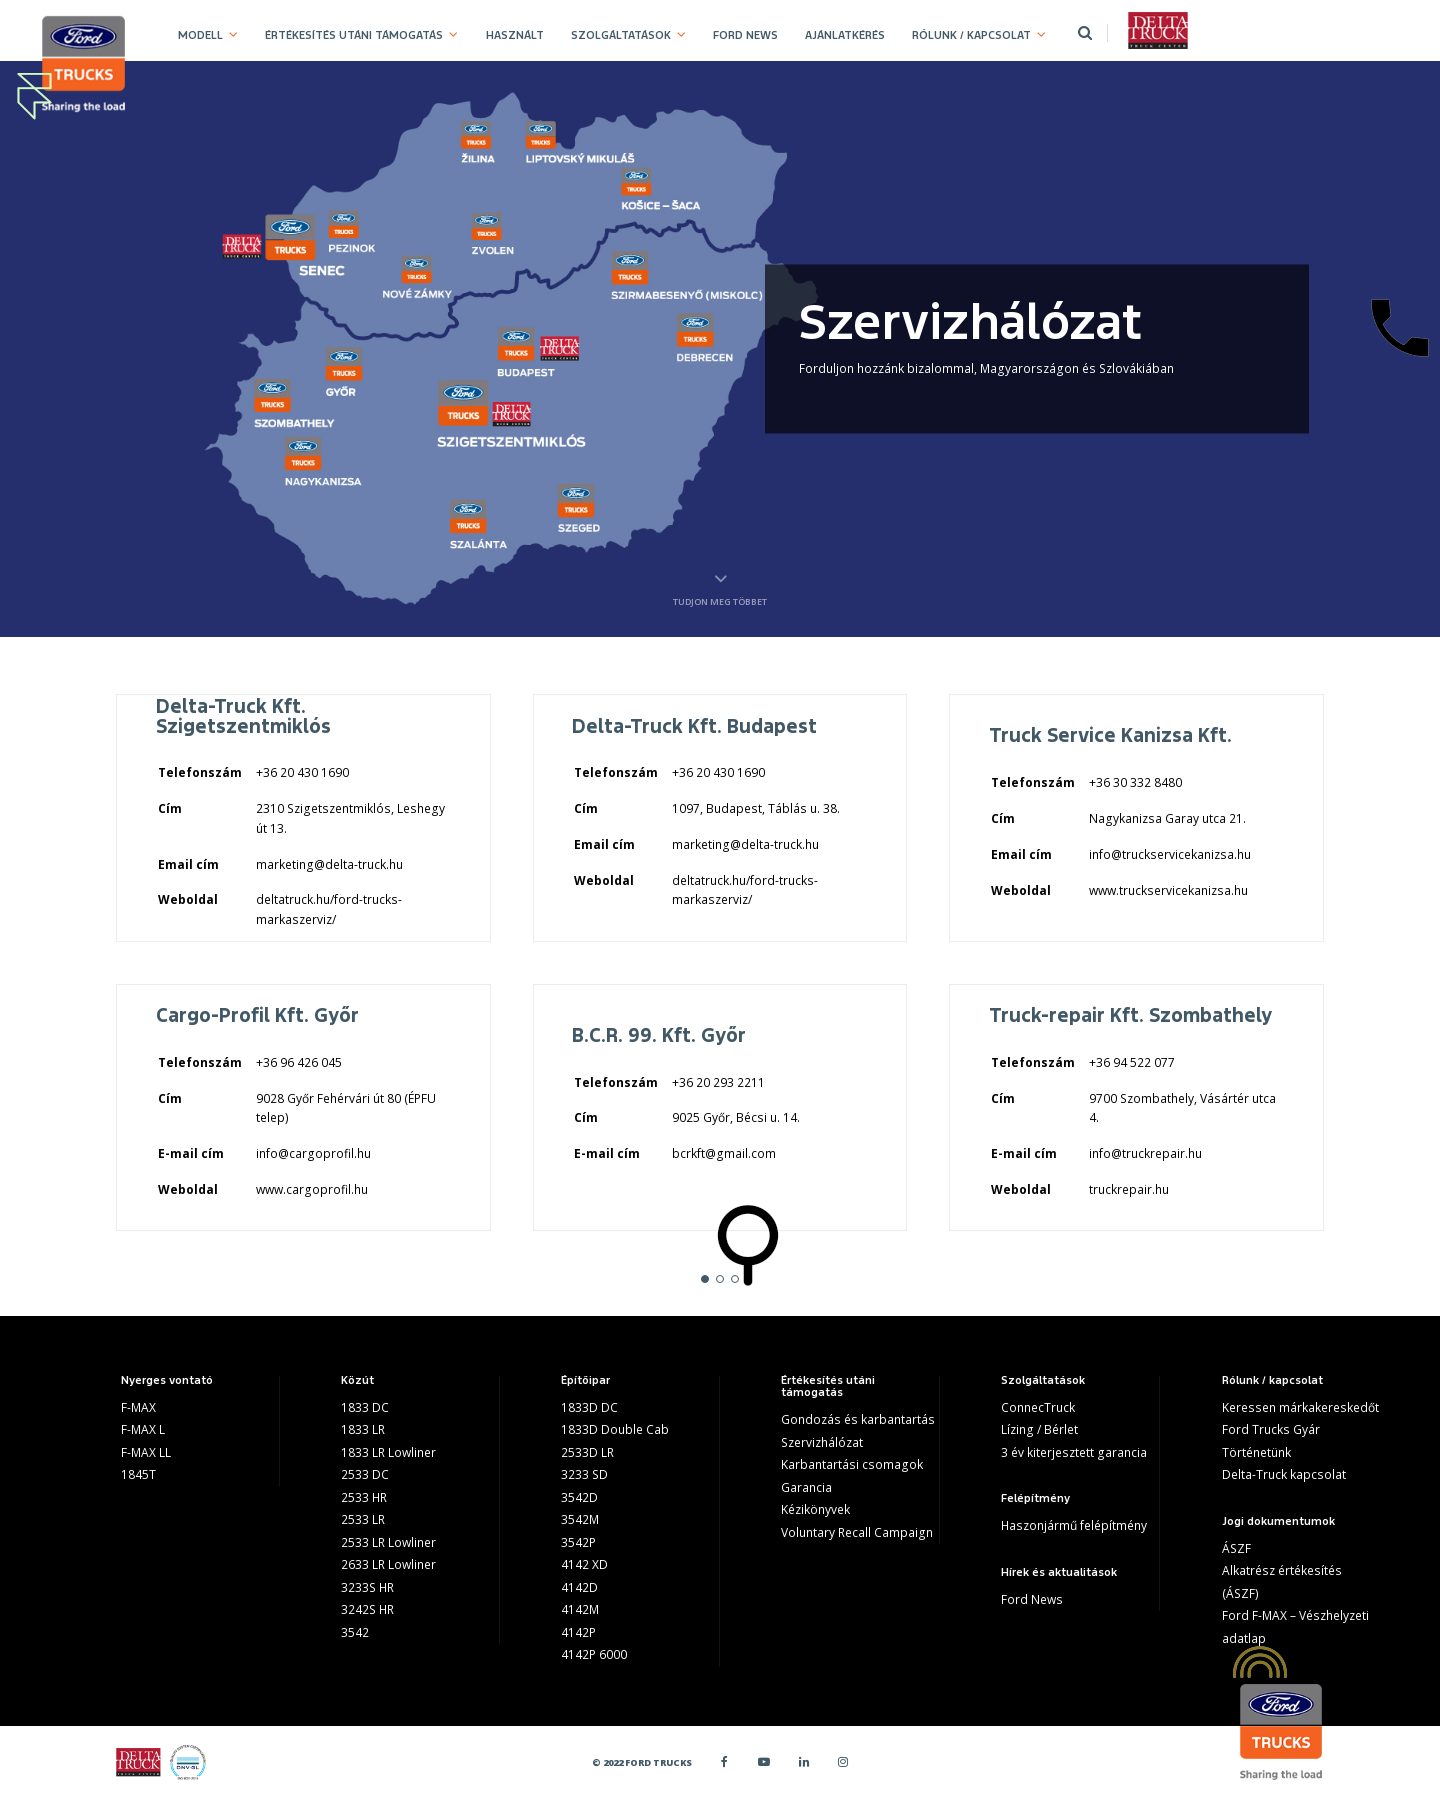 Image resolution: width=1440 pixels, height=1798 pixels. I want to click on select neuter or non-binary gender option, so click(748, 1244).